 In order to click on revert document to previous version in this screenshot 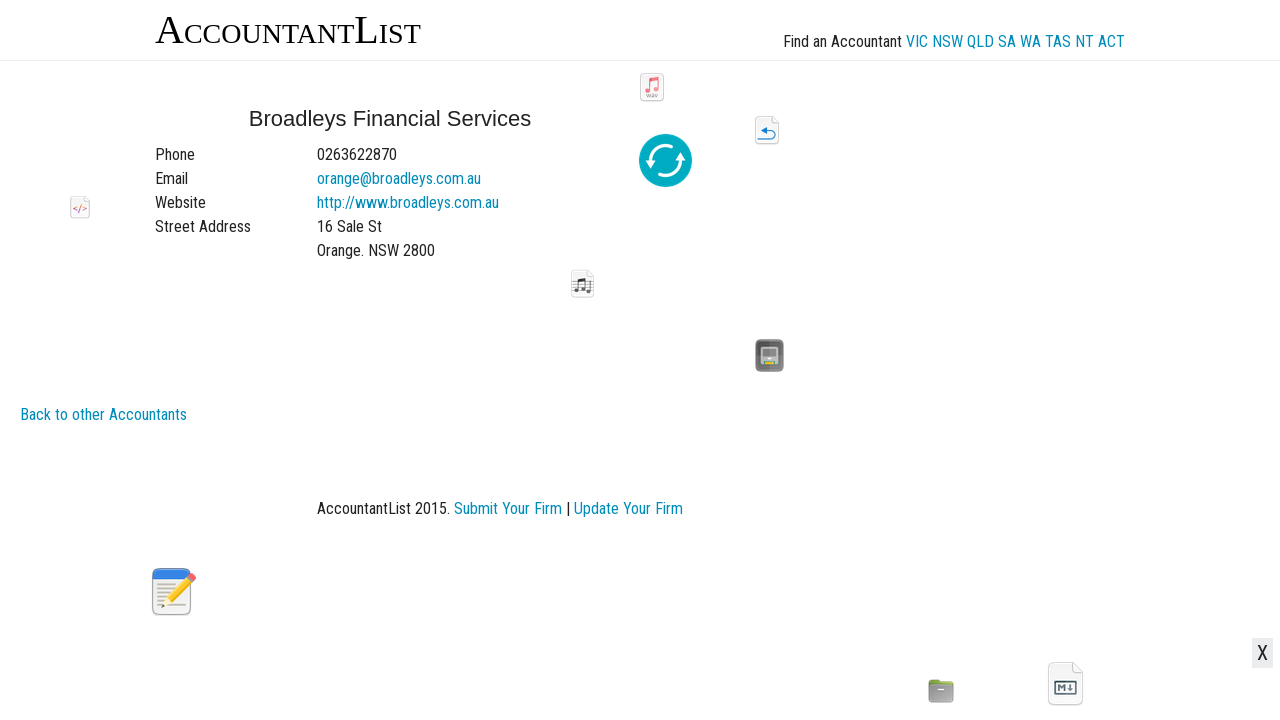, I will do `click(767, 130)`.